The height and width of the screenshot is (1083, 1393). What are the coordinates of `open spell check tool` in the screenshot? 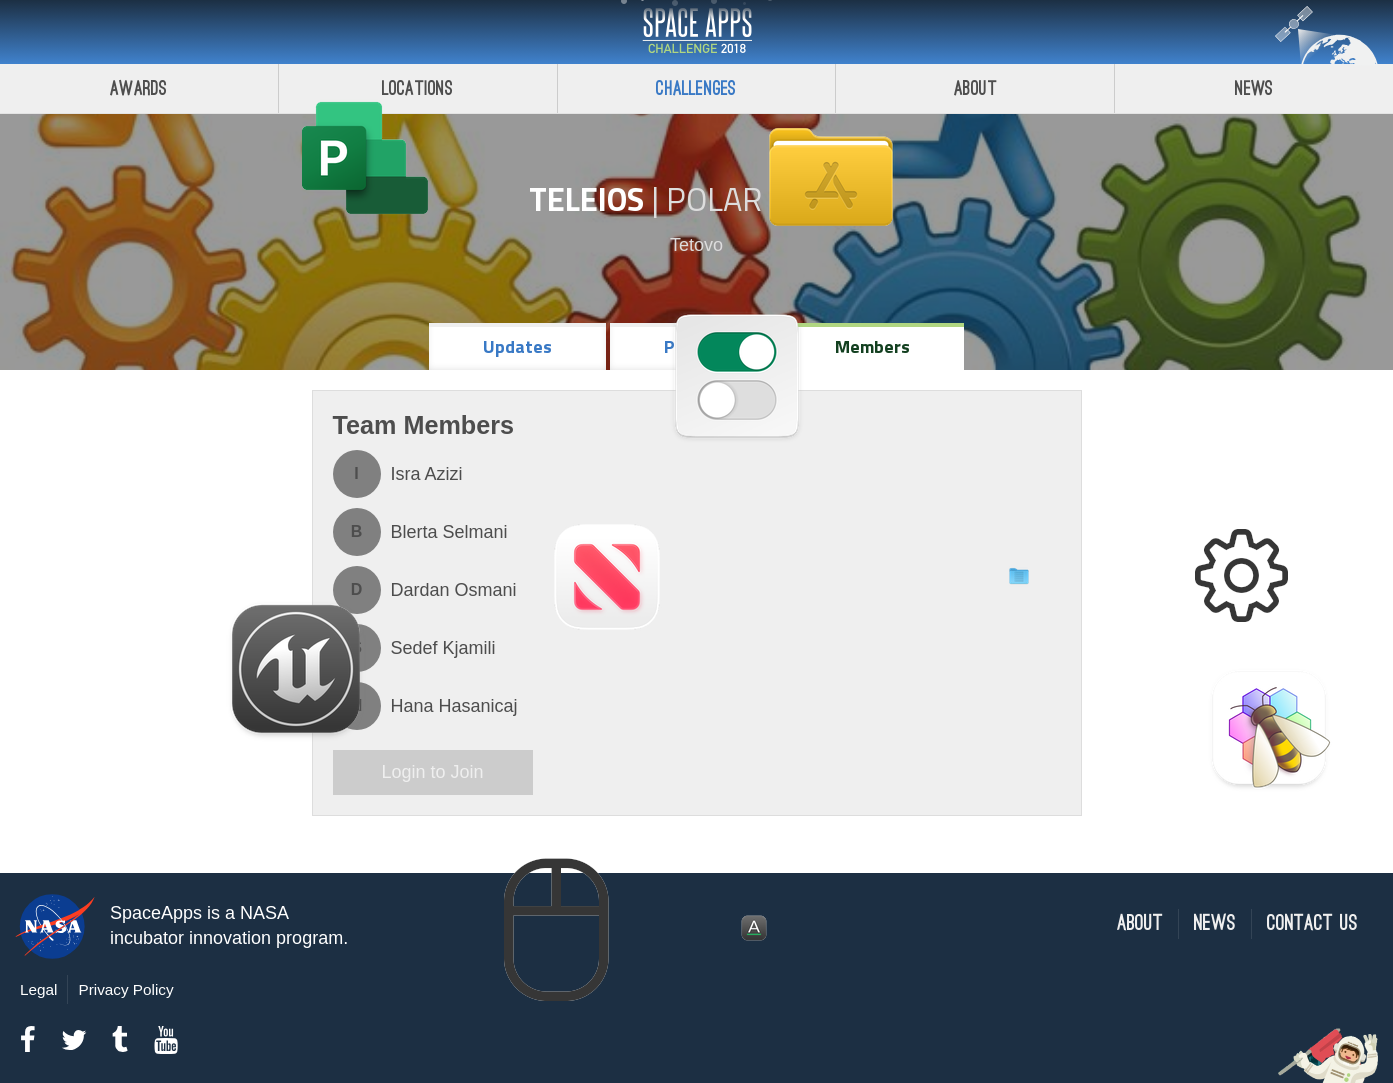 It's located at (754, 928).